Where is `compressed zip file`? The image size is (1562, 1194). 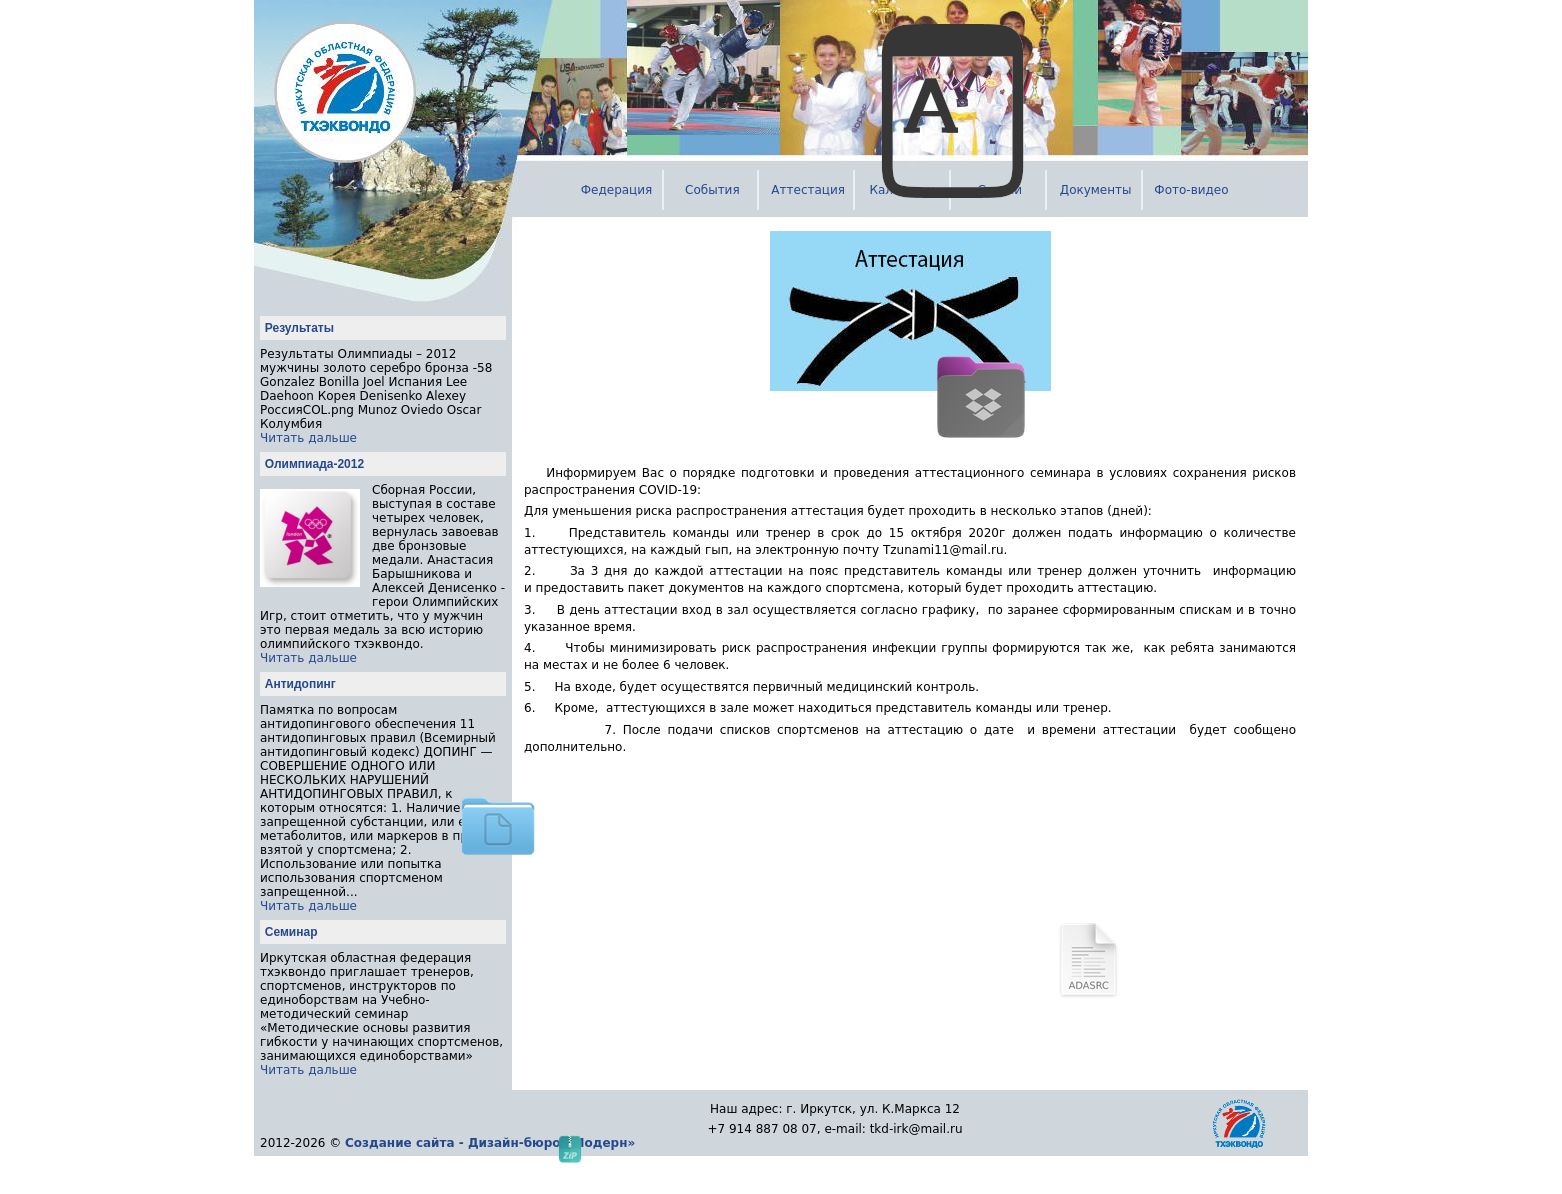
compressed zip file is located at coordinates (570, 1149).